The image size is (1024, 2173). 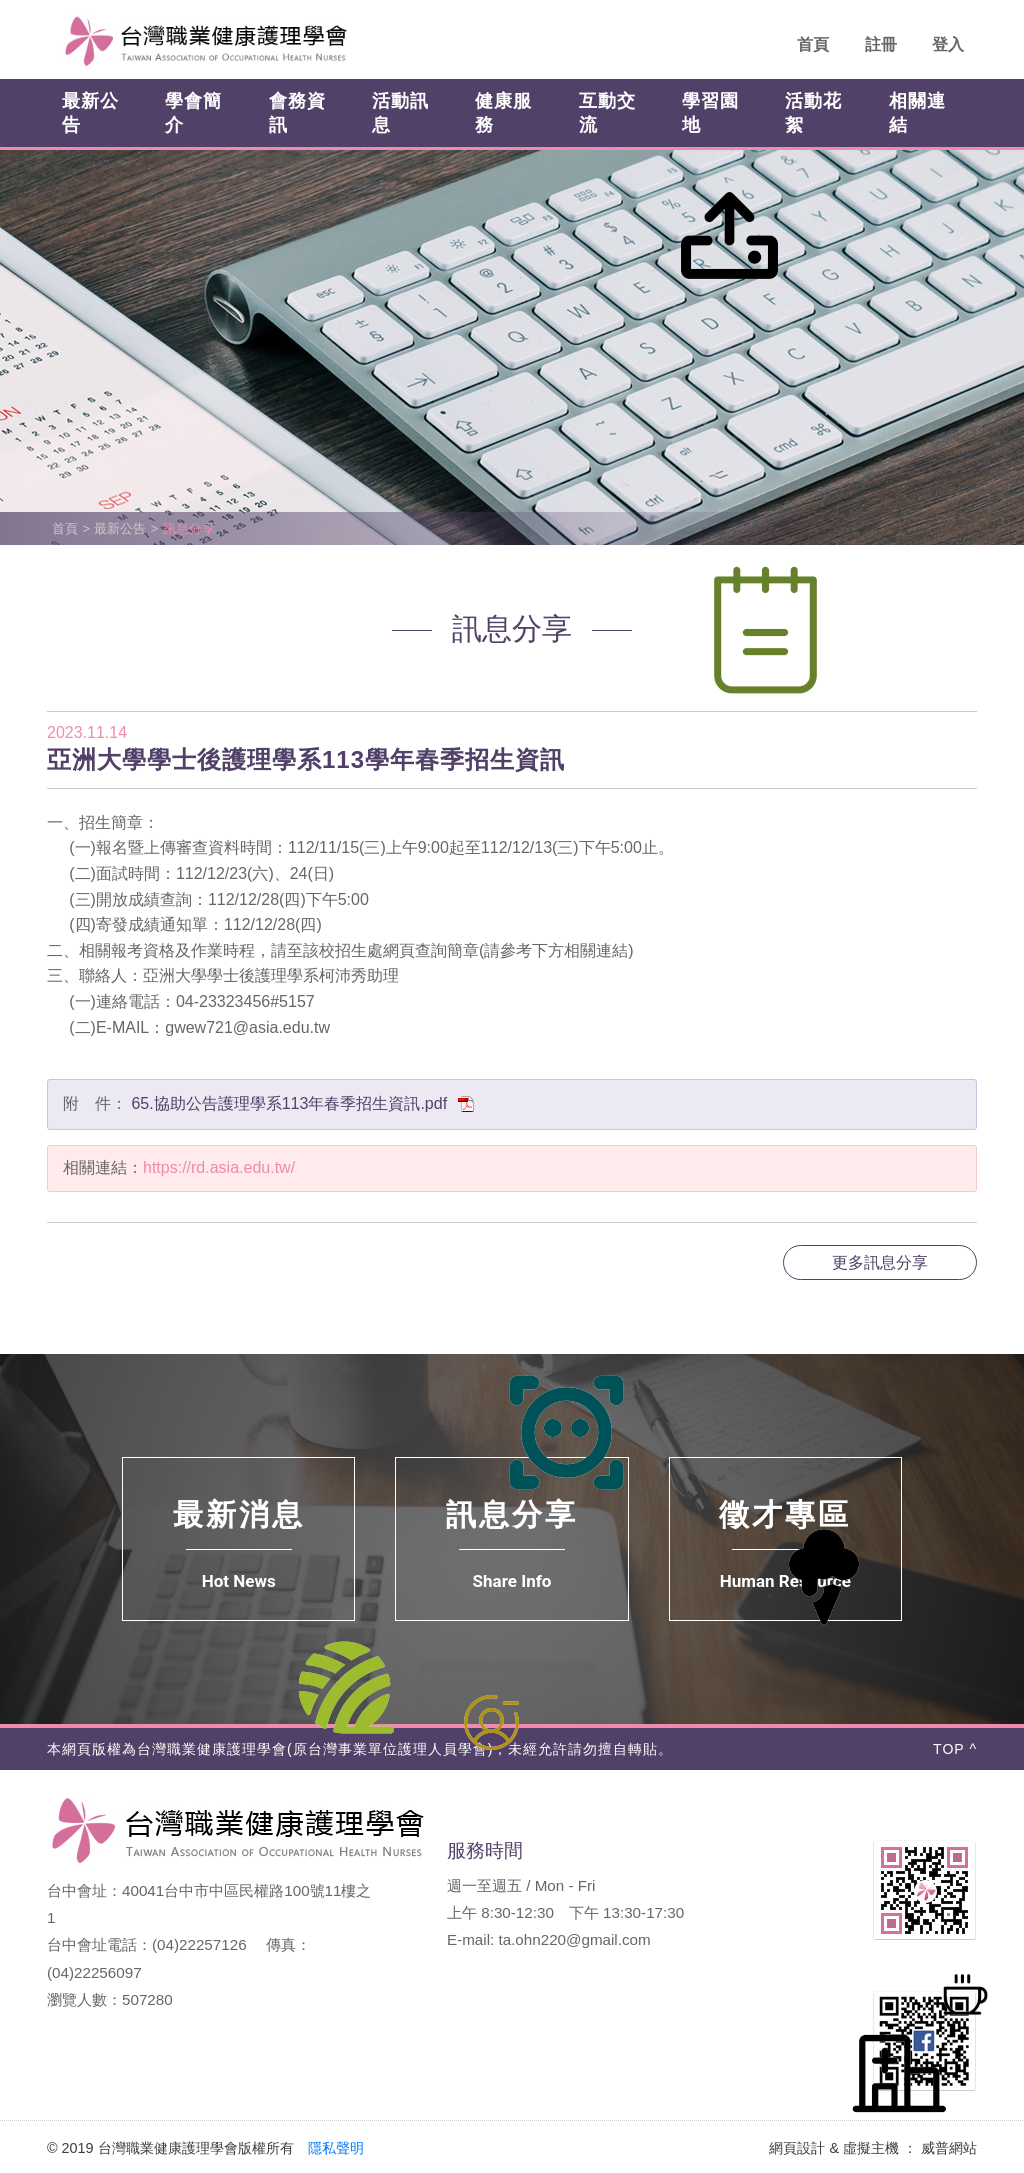 What do you see at coordinates (344, 1687) in the screenshot?
I see `access yarn or knitting-related content` at bounding box center [344, 1687].